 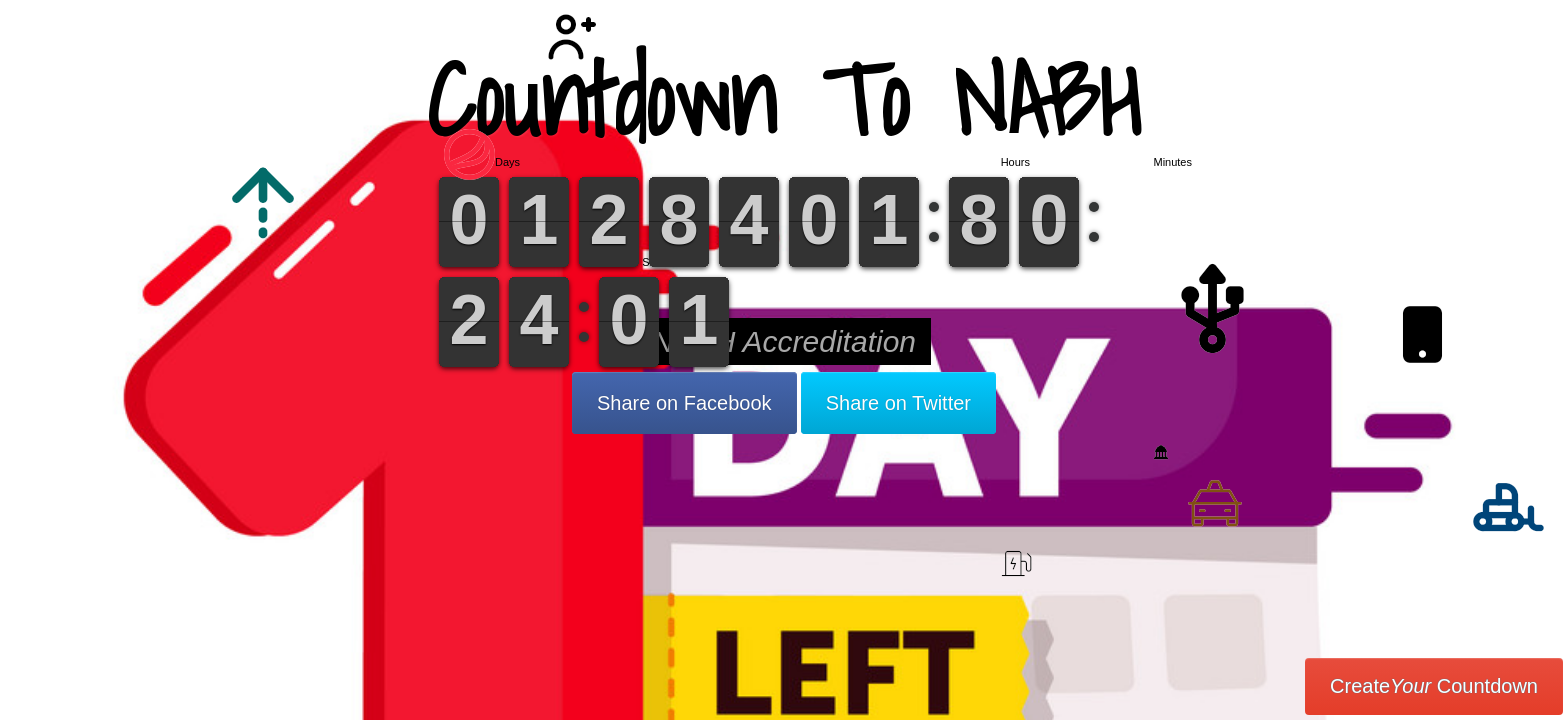 I want to click on pepsi brand logo, so click(x=469, y=154).